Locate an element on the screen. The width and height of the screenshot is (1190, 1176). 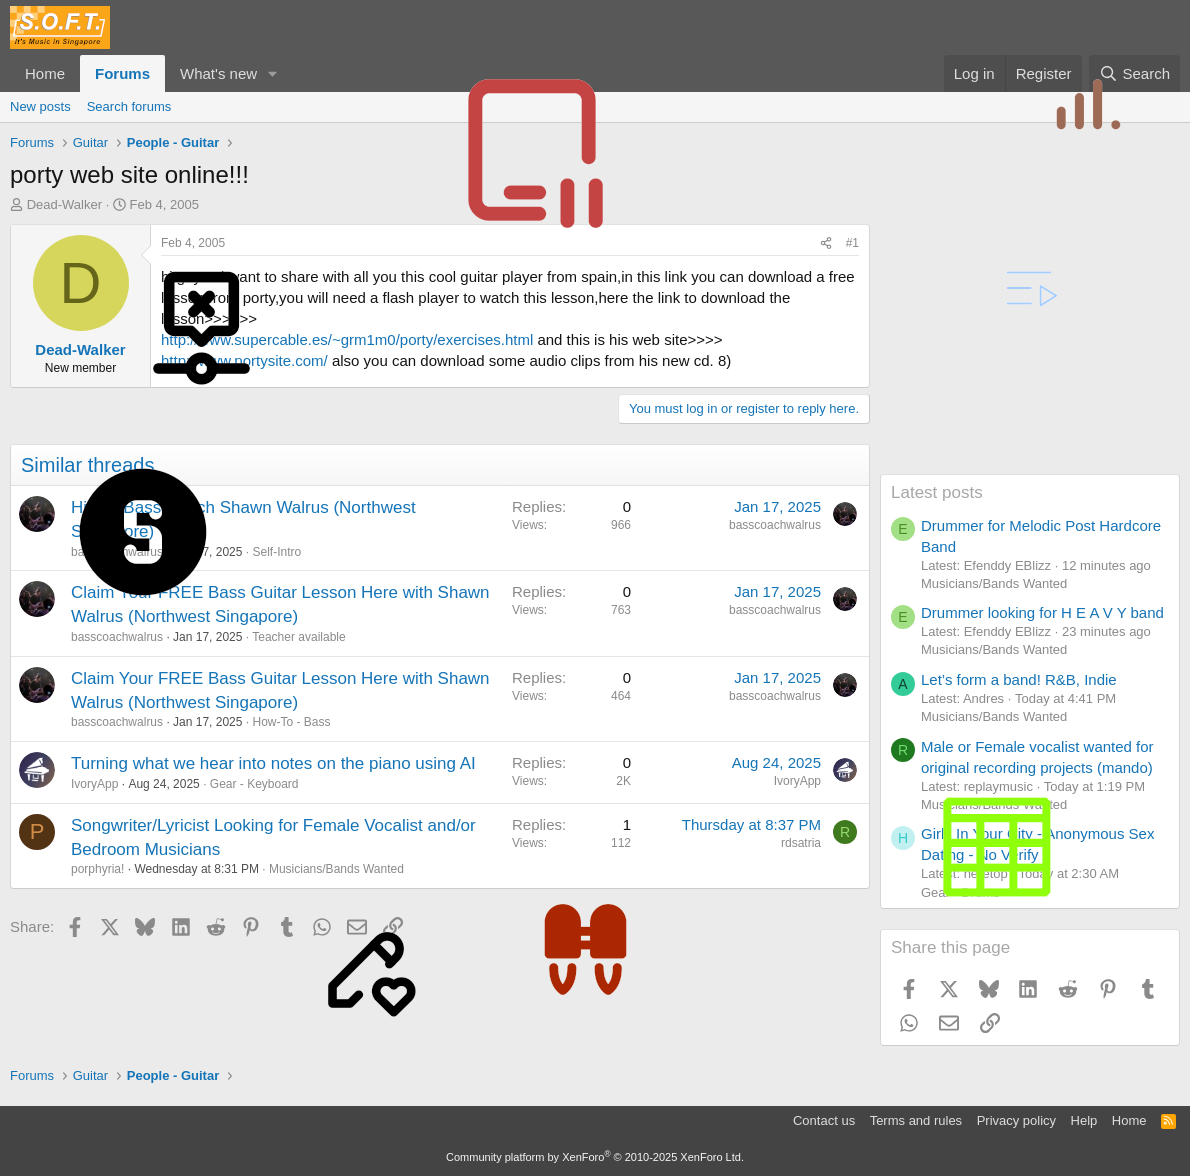
pause media playback on iPad is located at coordinates (532, 150).